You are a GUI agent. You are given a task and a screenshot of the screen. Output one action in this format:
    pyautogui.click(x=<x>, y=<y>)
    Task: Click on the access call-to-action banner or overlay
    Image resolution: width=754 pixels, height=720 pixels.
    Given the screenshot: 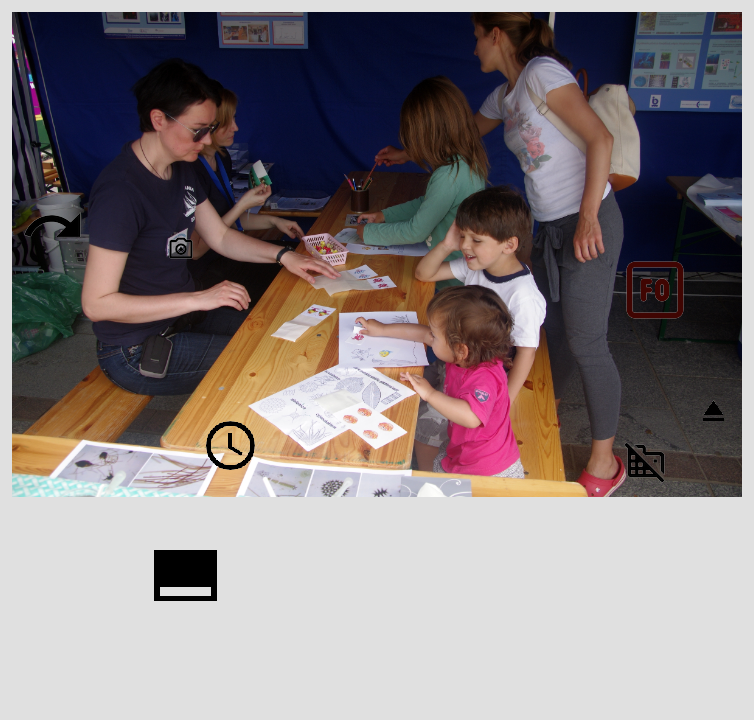 What is the action you would take?
    pyautogui.click(x=185, y=575)
    